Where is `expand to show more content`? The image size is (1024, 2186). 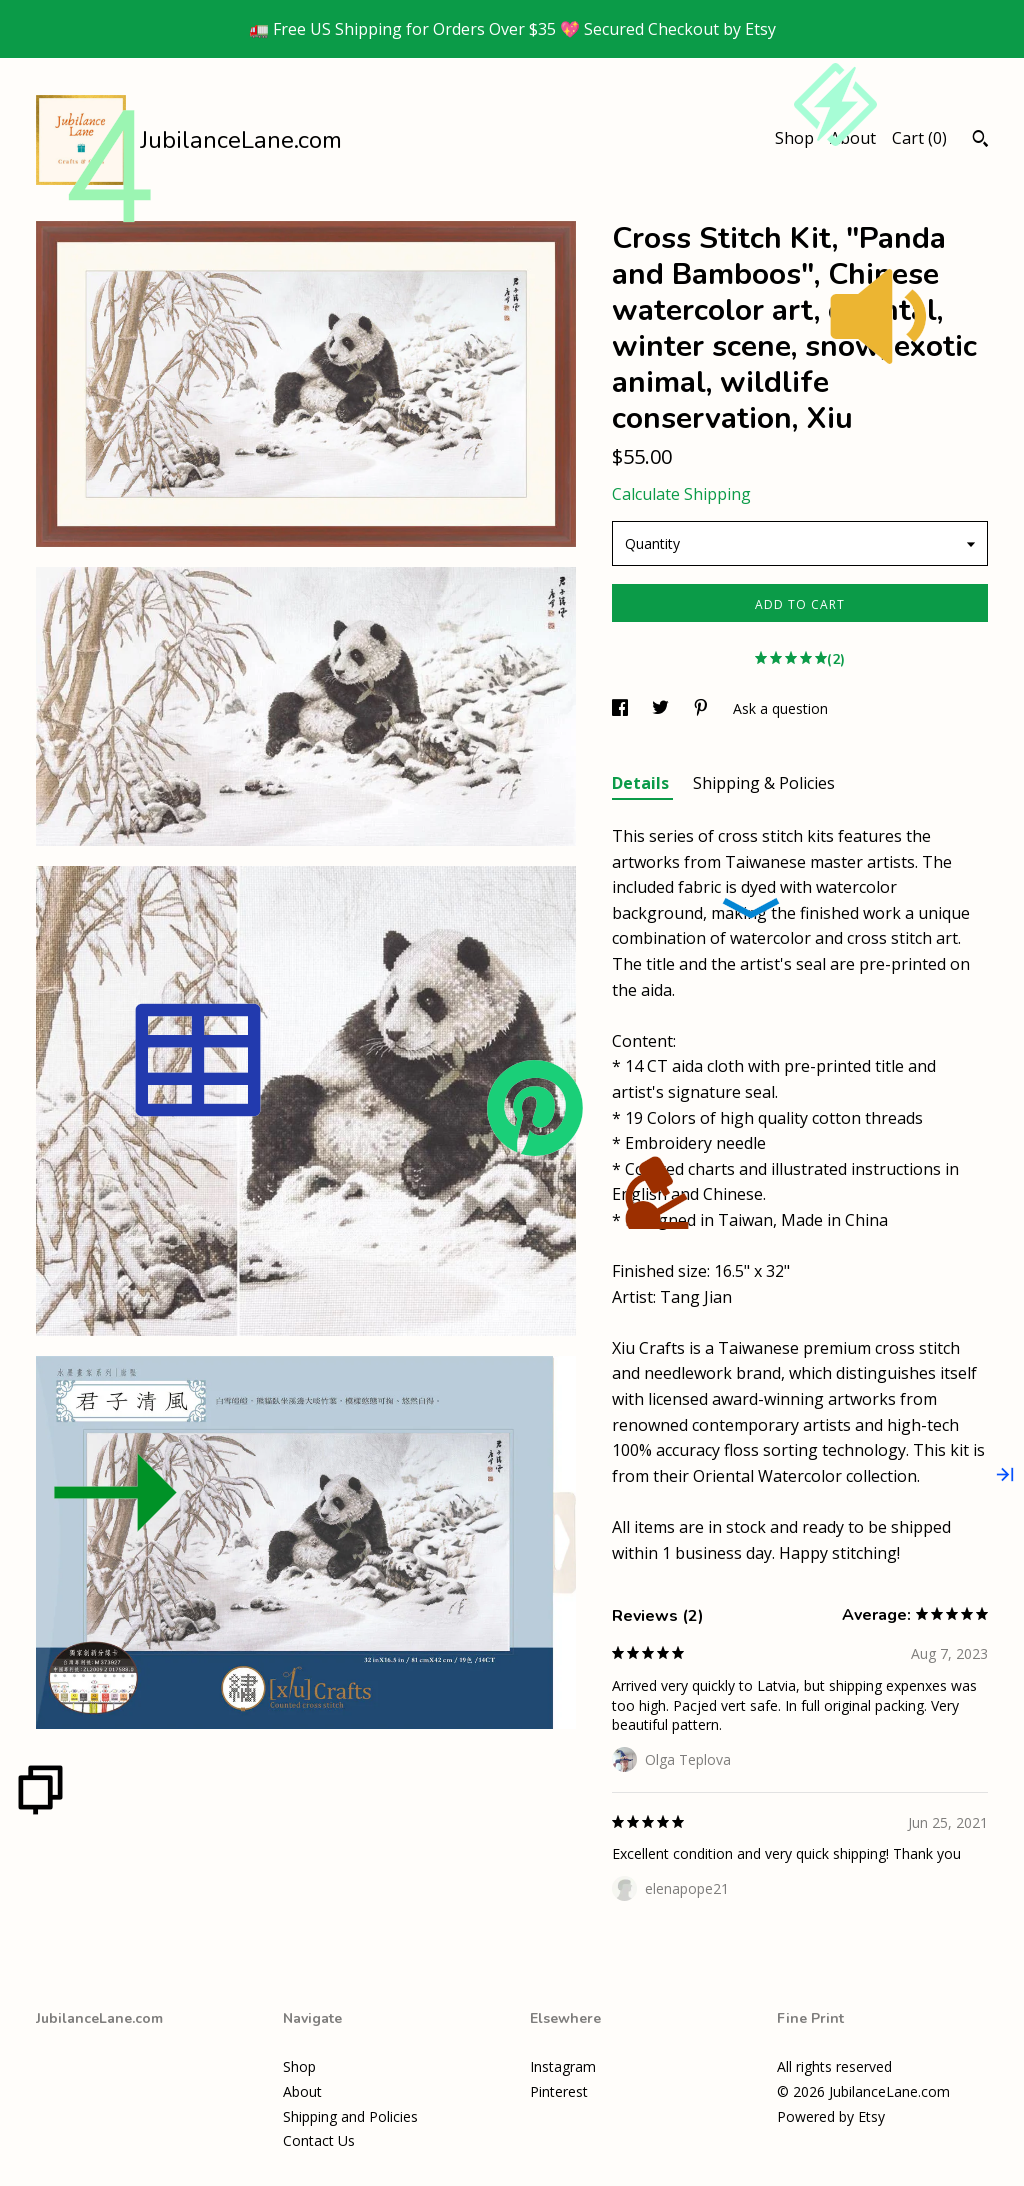
expand to show more content is located at coordinates (751, 907).